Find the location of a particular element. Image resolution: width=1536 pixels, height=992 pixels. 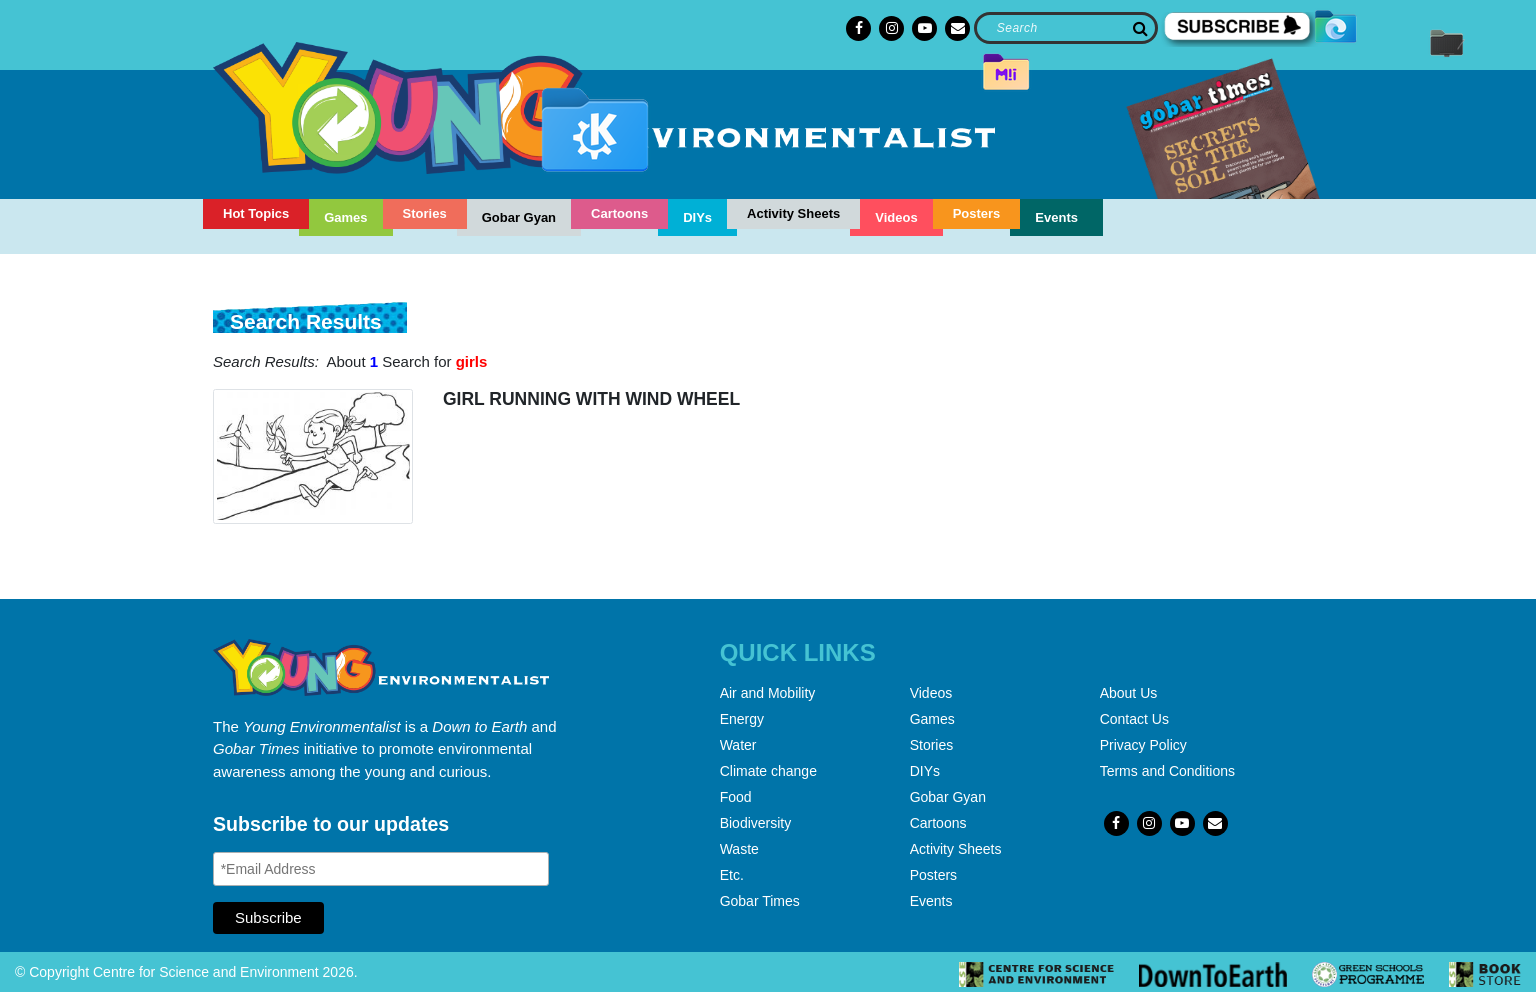

open wacom tablet files and drivers is located at coordinates (1446, 43).